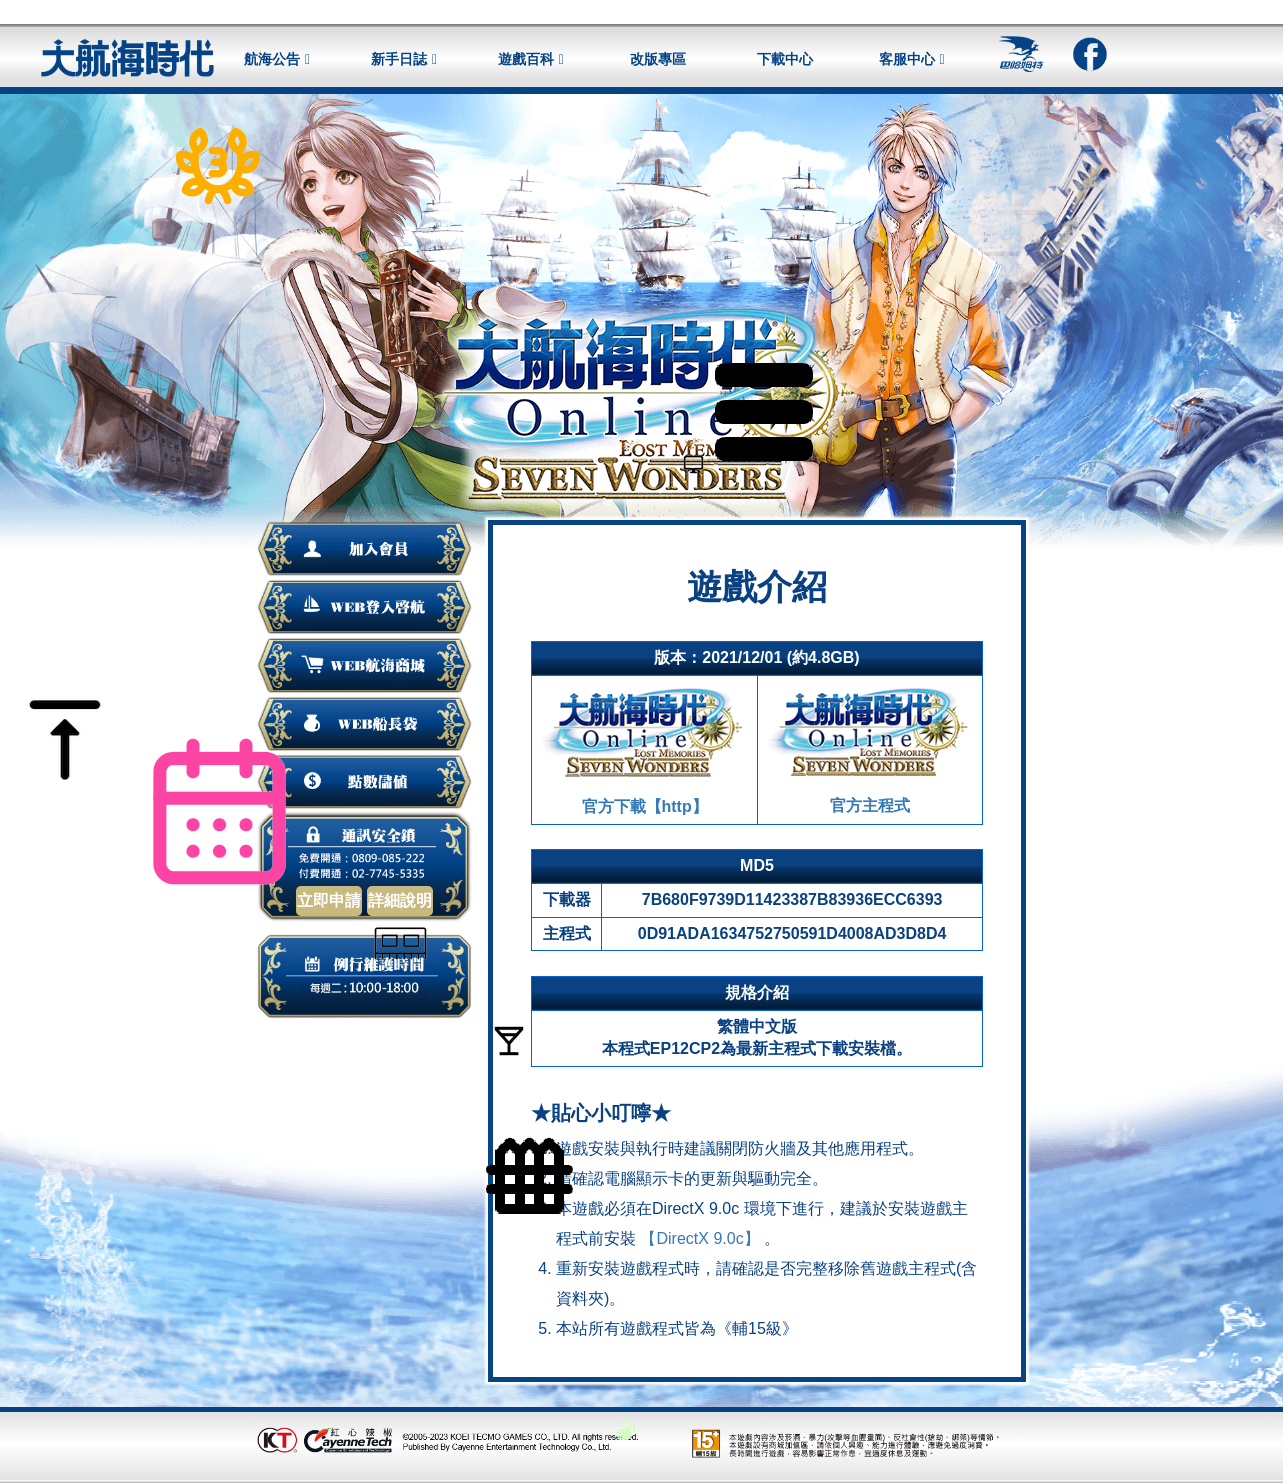 This screenshot has width=1283, height=1483. What do you see at coordinates (65, 740) in the screenshot?
I see `align content to the top` at bounding box center [65, 740].